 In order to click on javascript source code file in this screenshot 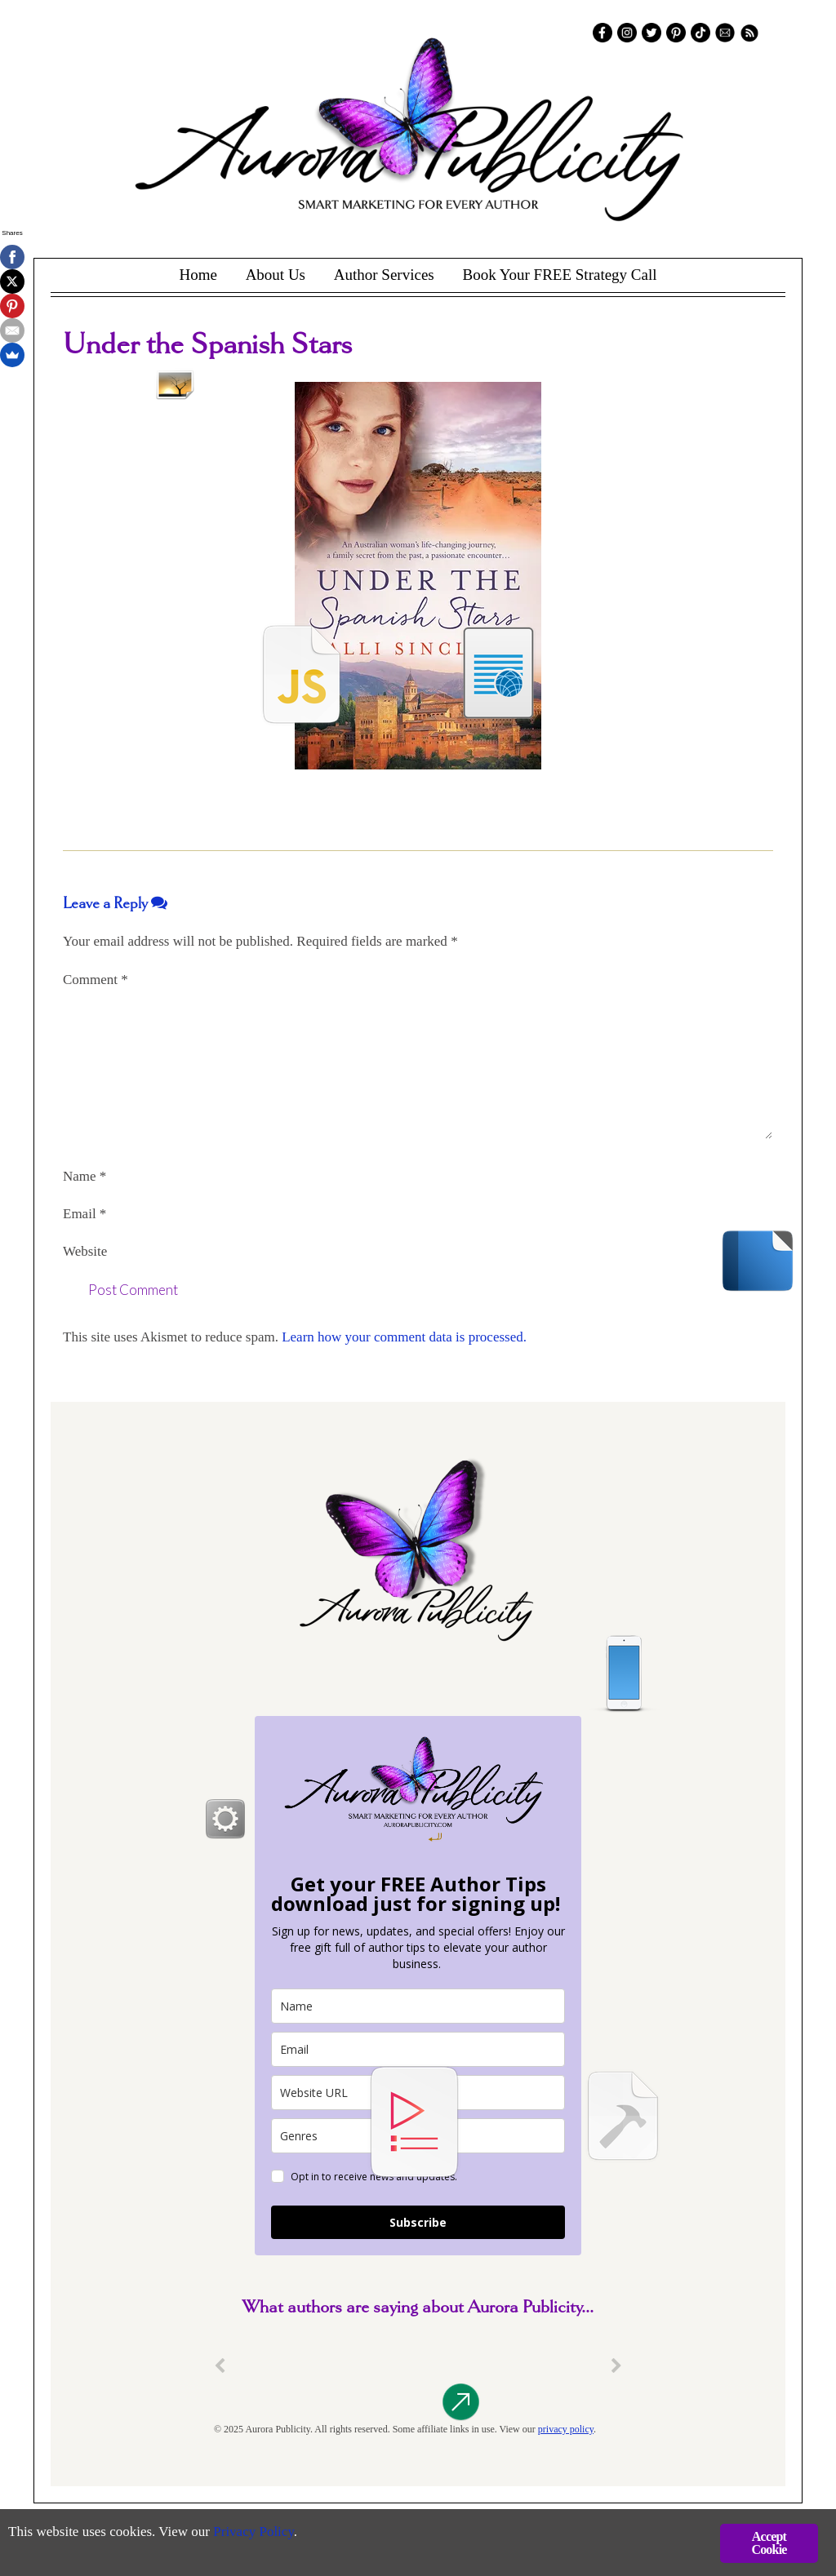, I will do `click(301, 674)`.